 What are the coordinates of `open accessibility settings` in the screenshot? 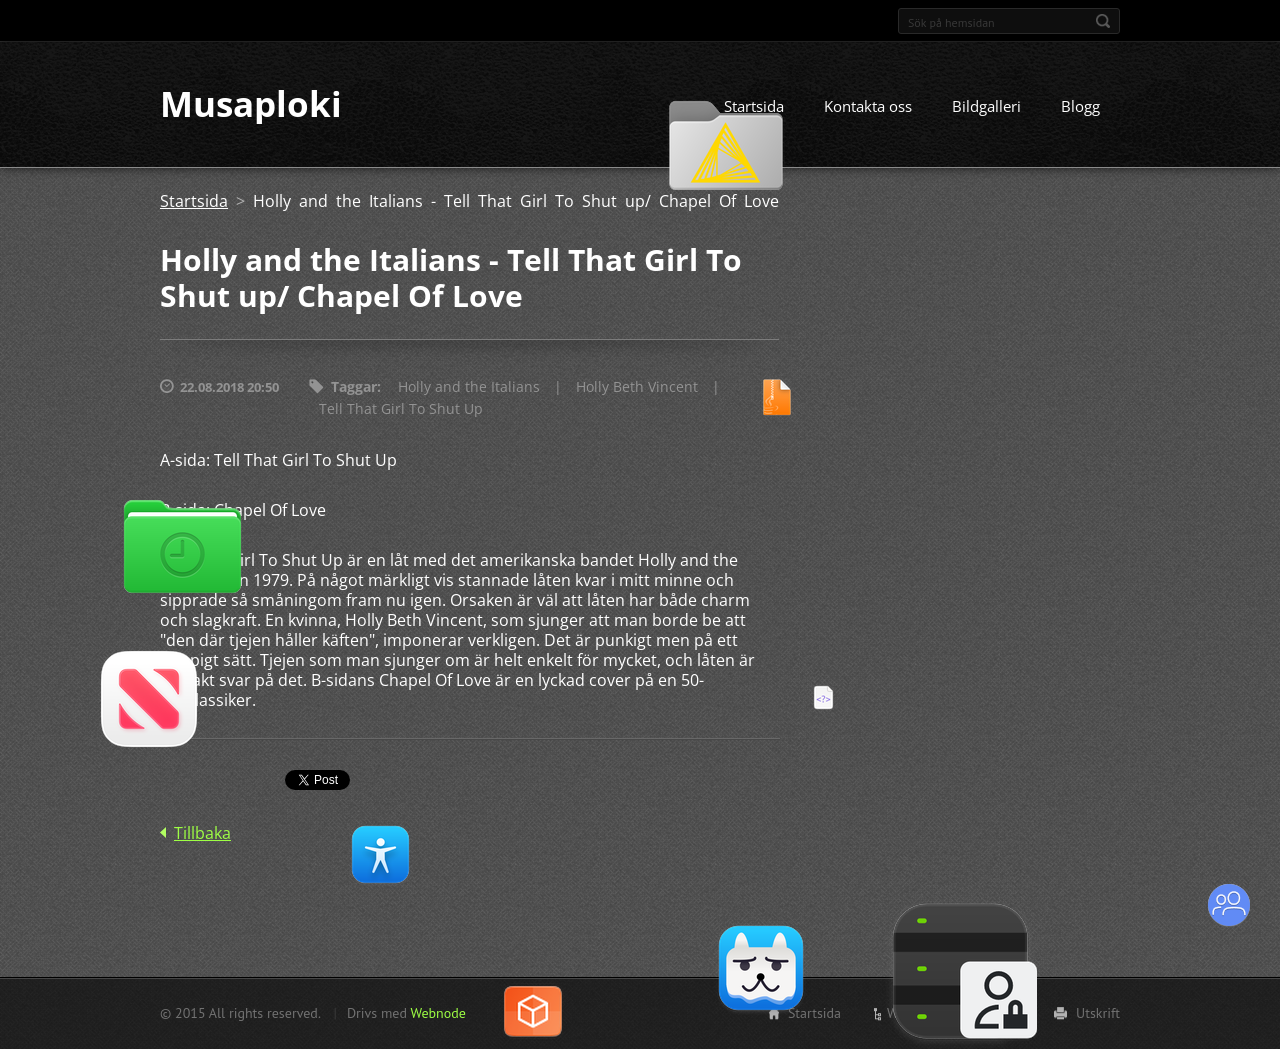 It's located at (380, 854).